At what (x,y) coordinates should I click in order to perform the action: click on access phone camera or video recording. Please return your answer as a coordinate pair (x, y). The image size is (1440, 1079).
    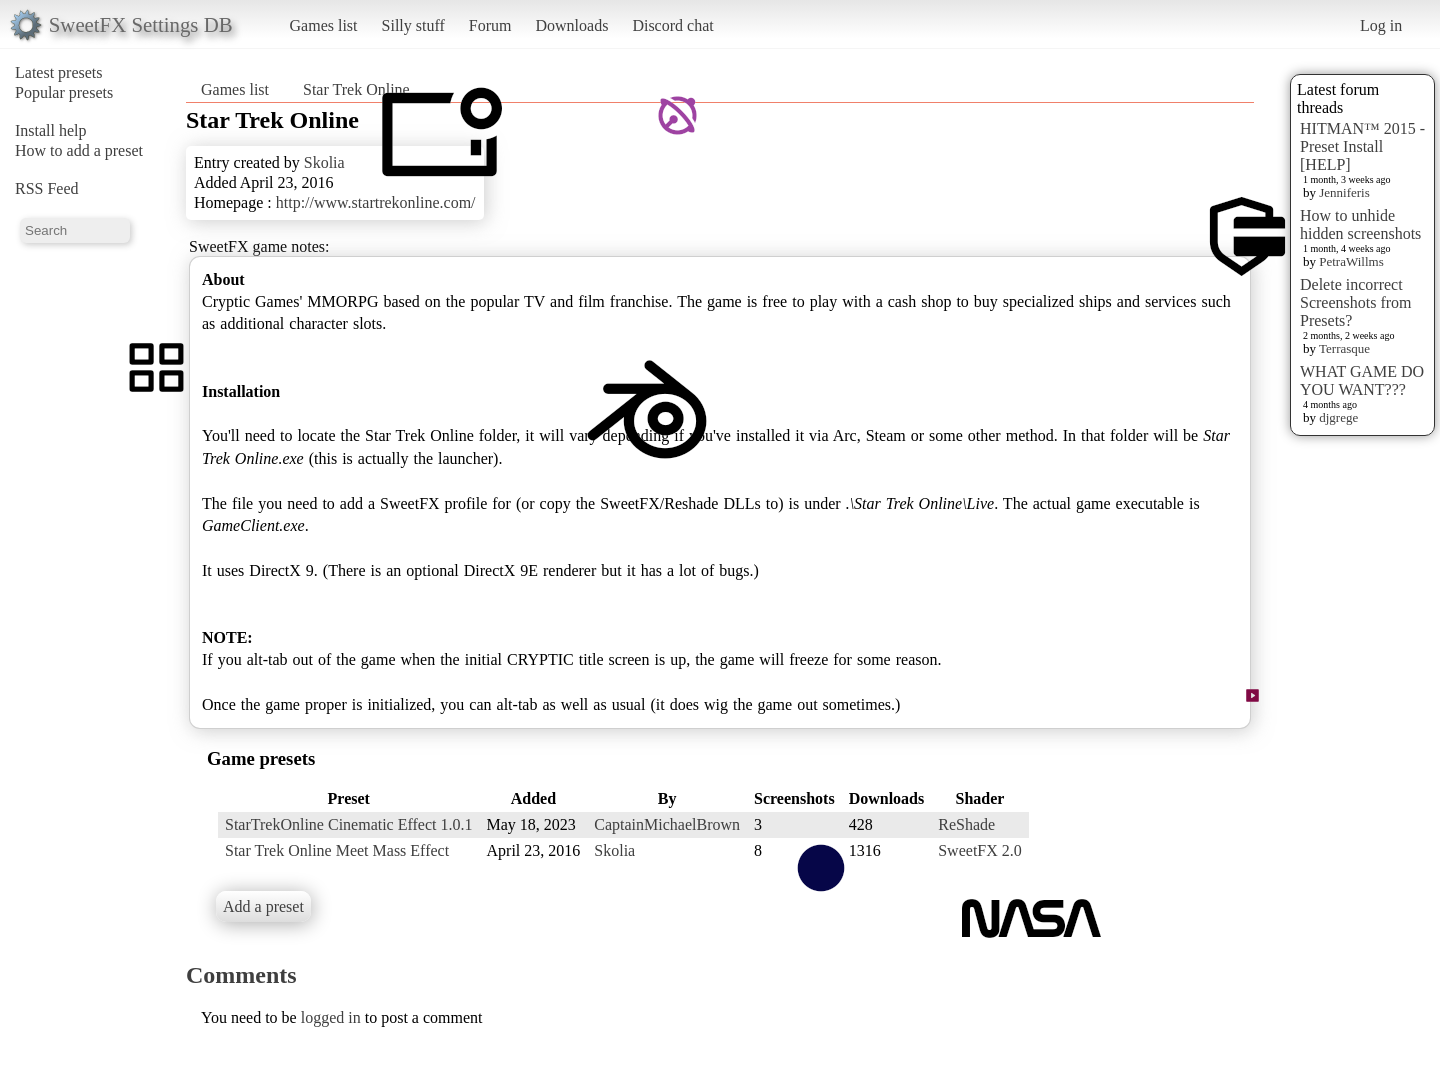
    Looking at the image, I should click on (439, 134).